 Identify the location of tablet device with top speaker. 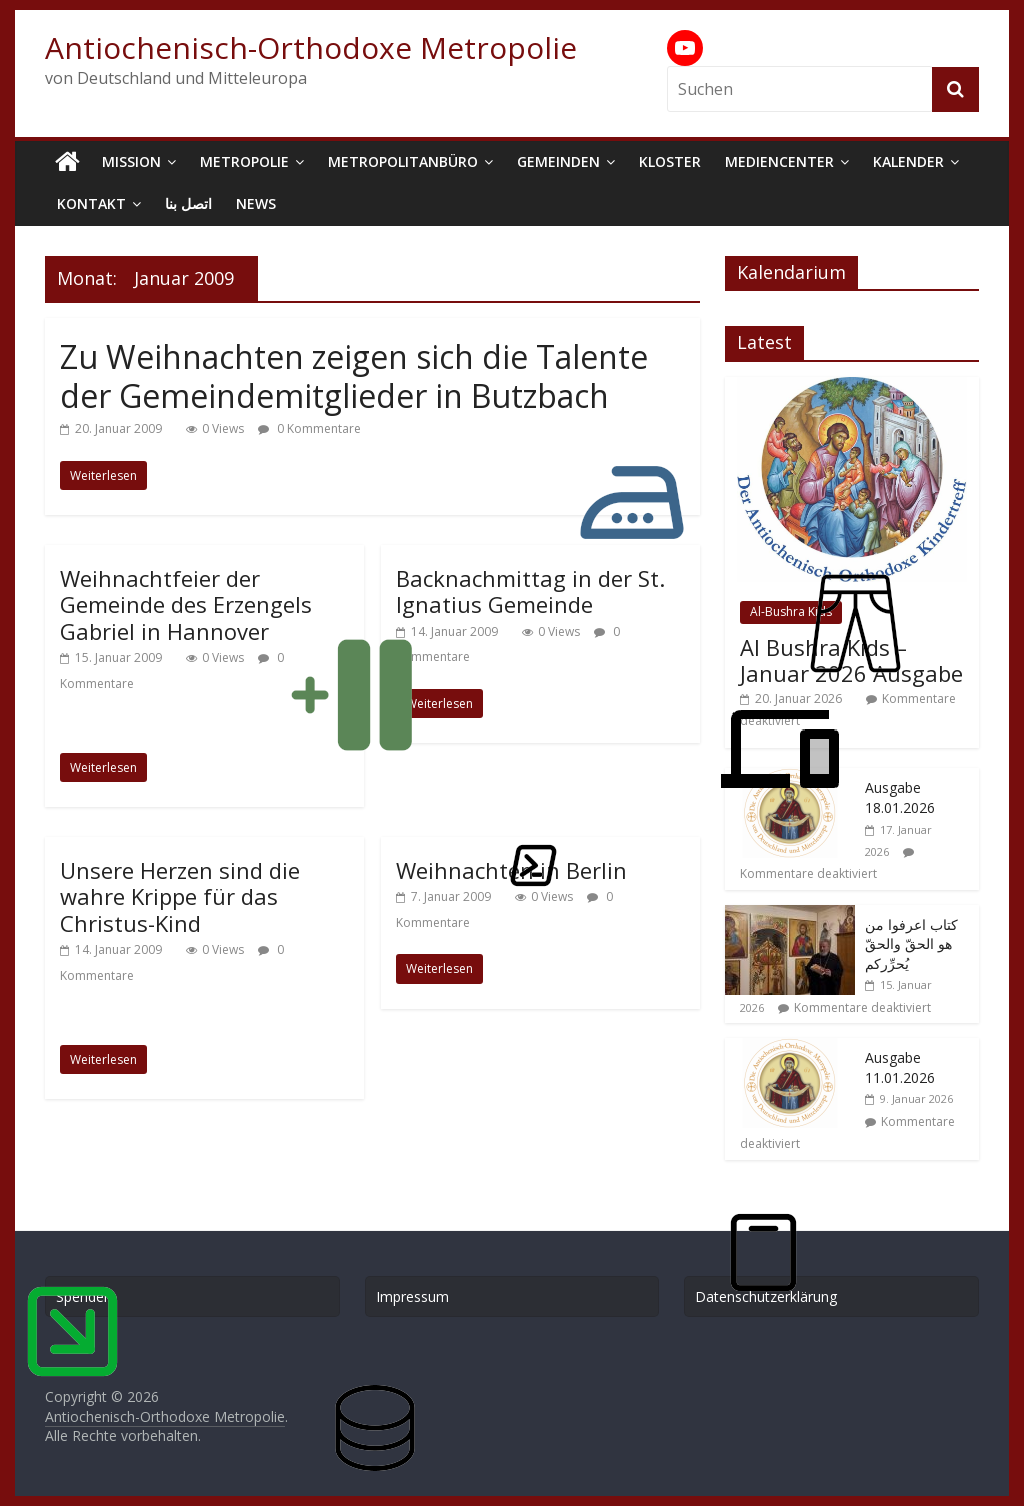
(763, 1252).